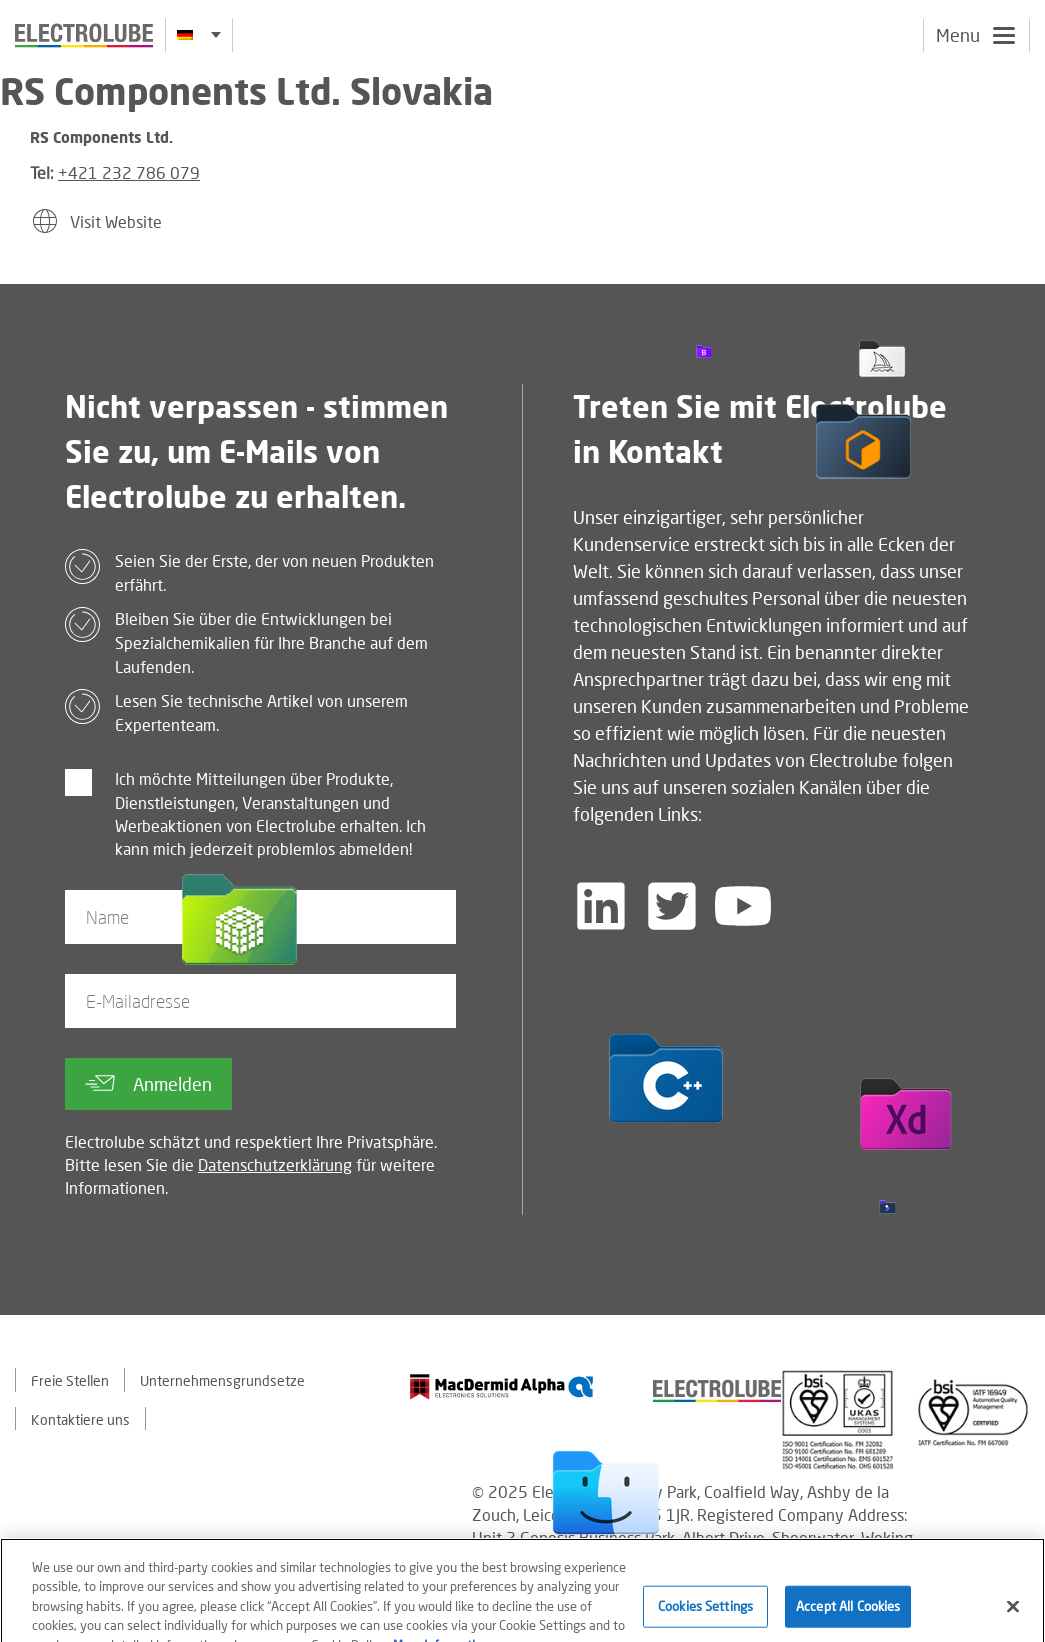 The width and height of the screenshot is (1045, 1642). What do you see at coordinates (882, 360) in the screenshot?
I see `open midjourney projects folder` at bounding box center [882, 360].